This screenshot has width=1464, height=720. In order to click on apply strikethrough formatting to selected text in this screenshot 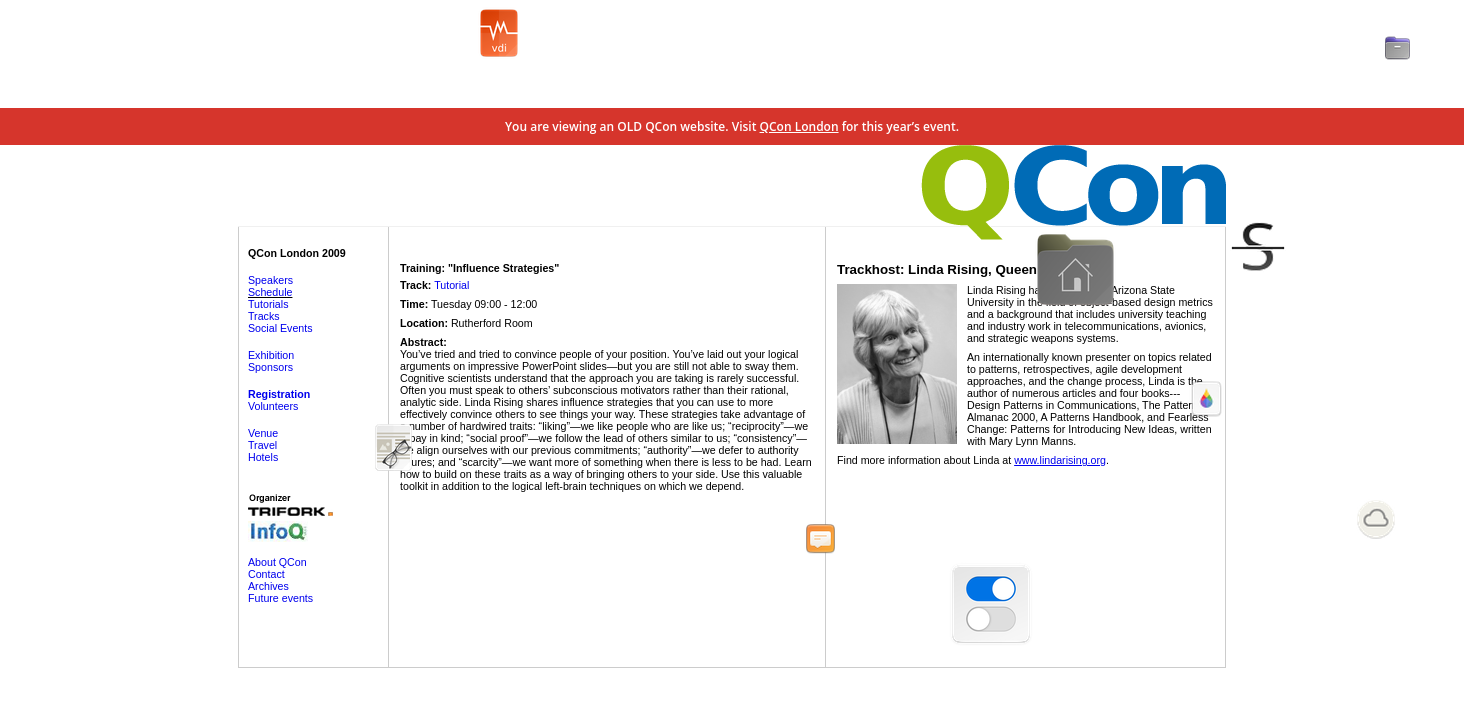, I will do `click(1258, 248)`.